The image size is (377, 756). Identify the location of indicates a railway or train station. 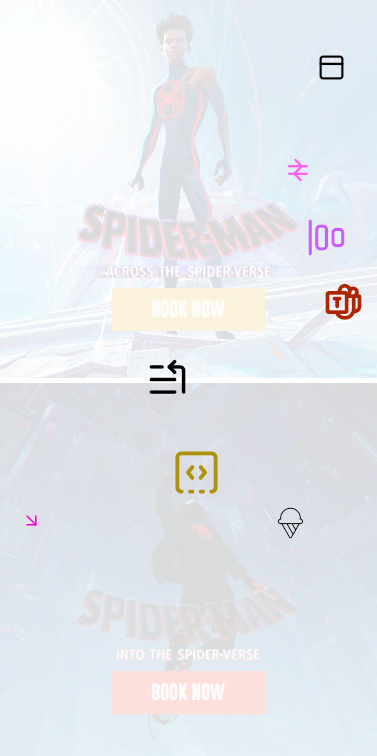
(298, 170).